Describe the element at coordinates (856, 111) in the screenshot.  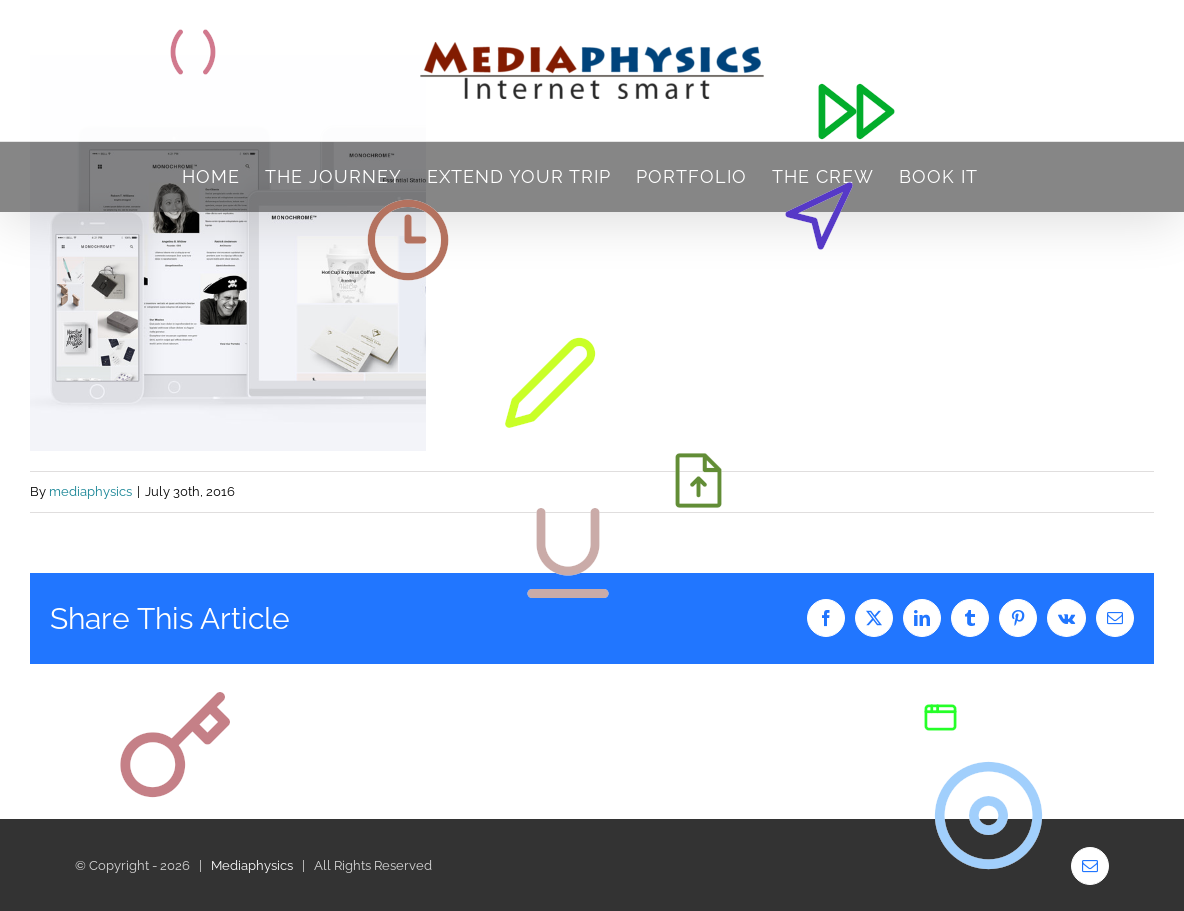
I see `skip forward in media playback` at that location.